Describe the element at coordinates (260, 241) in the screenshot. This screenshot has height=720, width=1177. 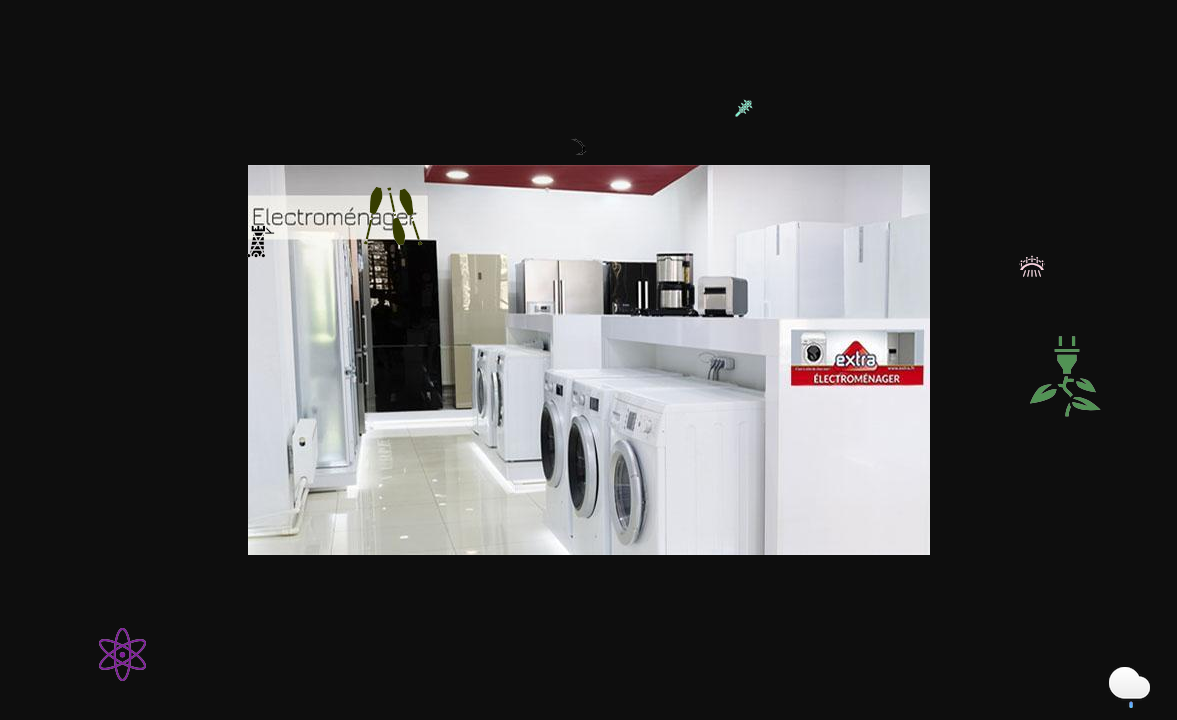
I see `access siege tower unit in strategy game` at that location.